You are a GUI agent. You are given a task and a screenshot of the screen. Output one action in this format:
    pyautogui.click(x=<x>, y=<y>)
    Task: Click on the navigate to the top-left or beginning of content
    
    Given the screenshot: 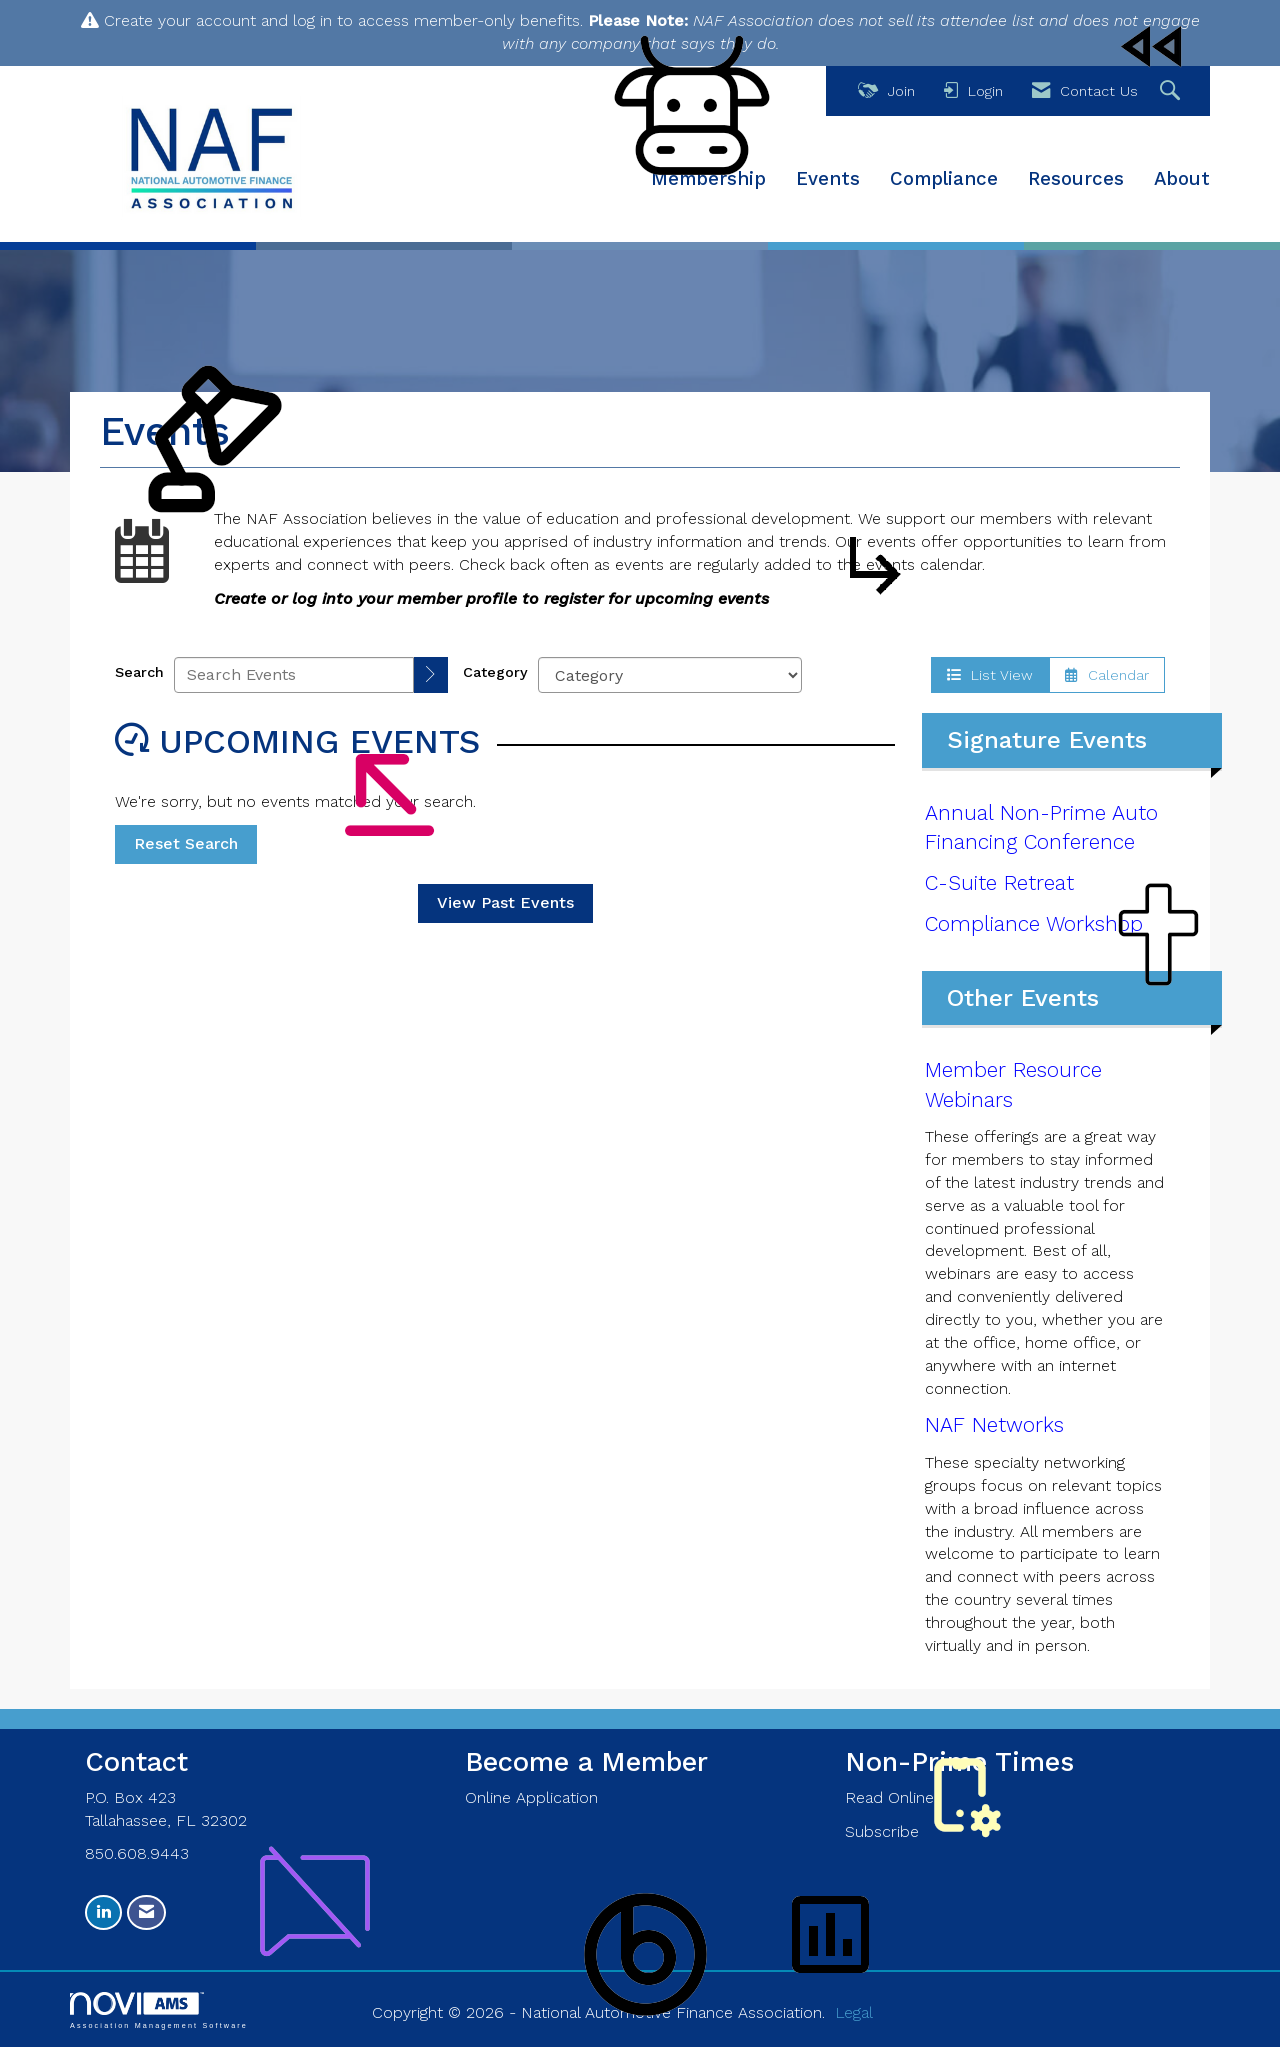 What is the action you would take?
    pyautogui.click(x=386, y=795)
    